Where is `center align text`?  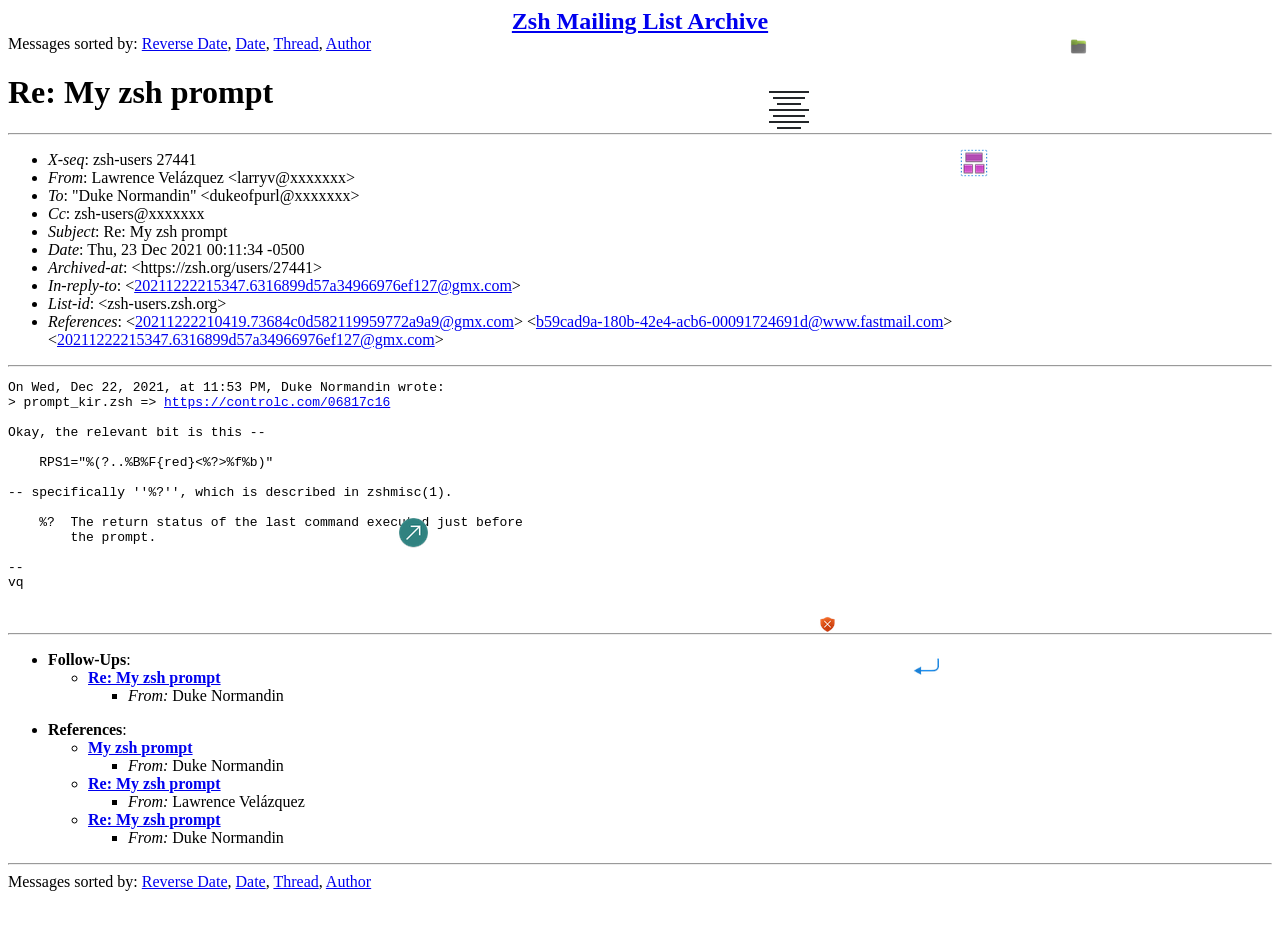
center align text is located at coordinates (789, 111).